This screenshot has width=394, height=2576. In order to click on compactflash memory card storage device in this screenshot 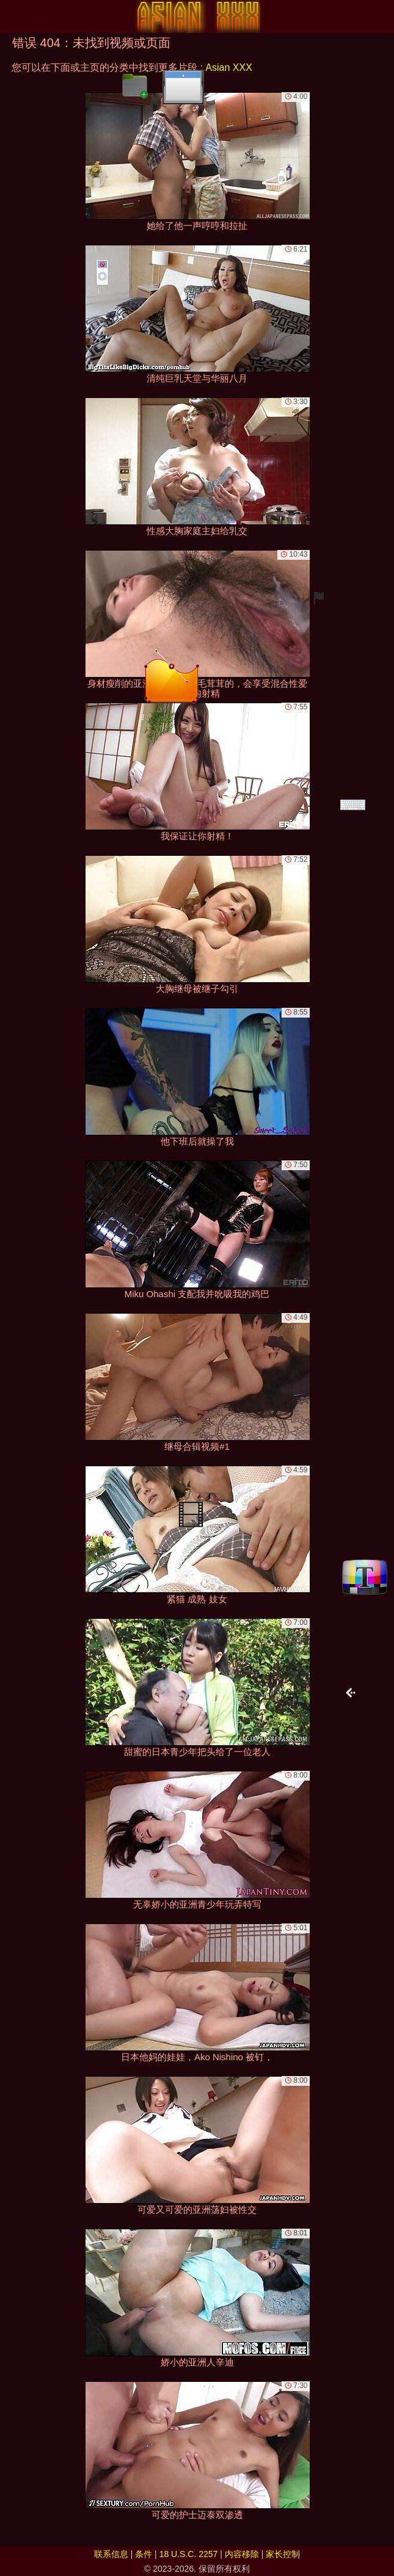, I will do `click(183, 86)`.